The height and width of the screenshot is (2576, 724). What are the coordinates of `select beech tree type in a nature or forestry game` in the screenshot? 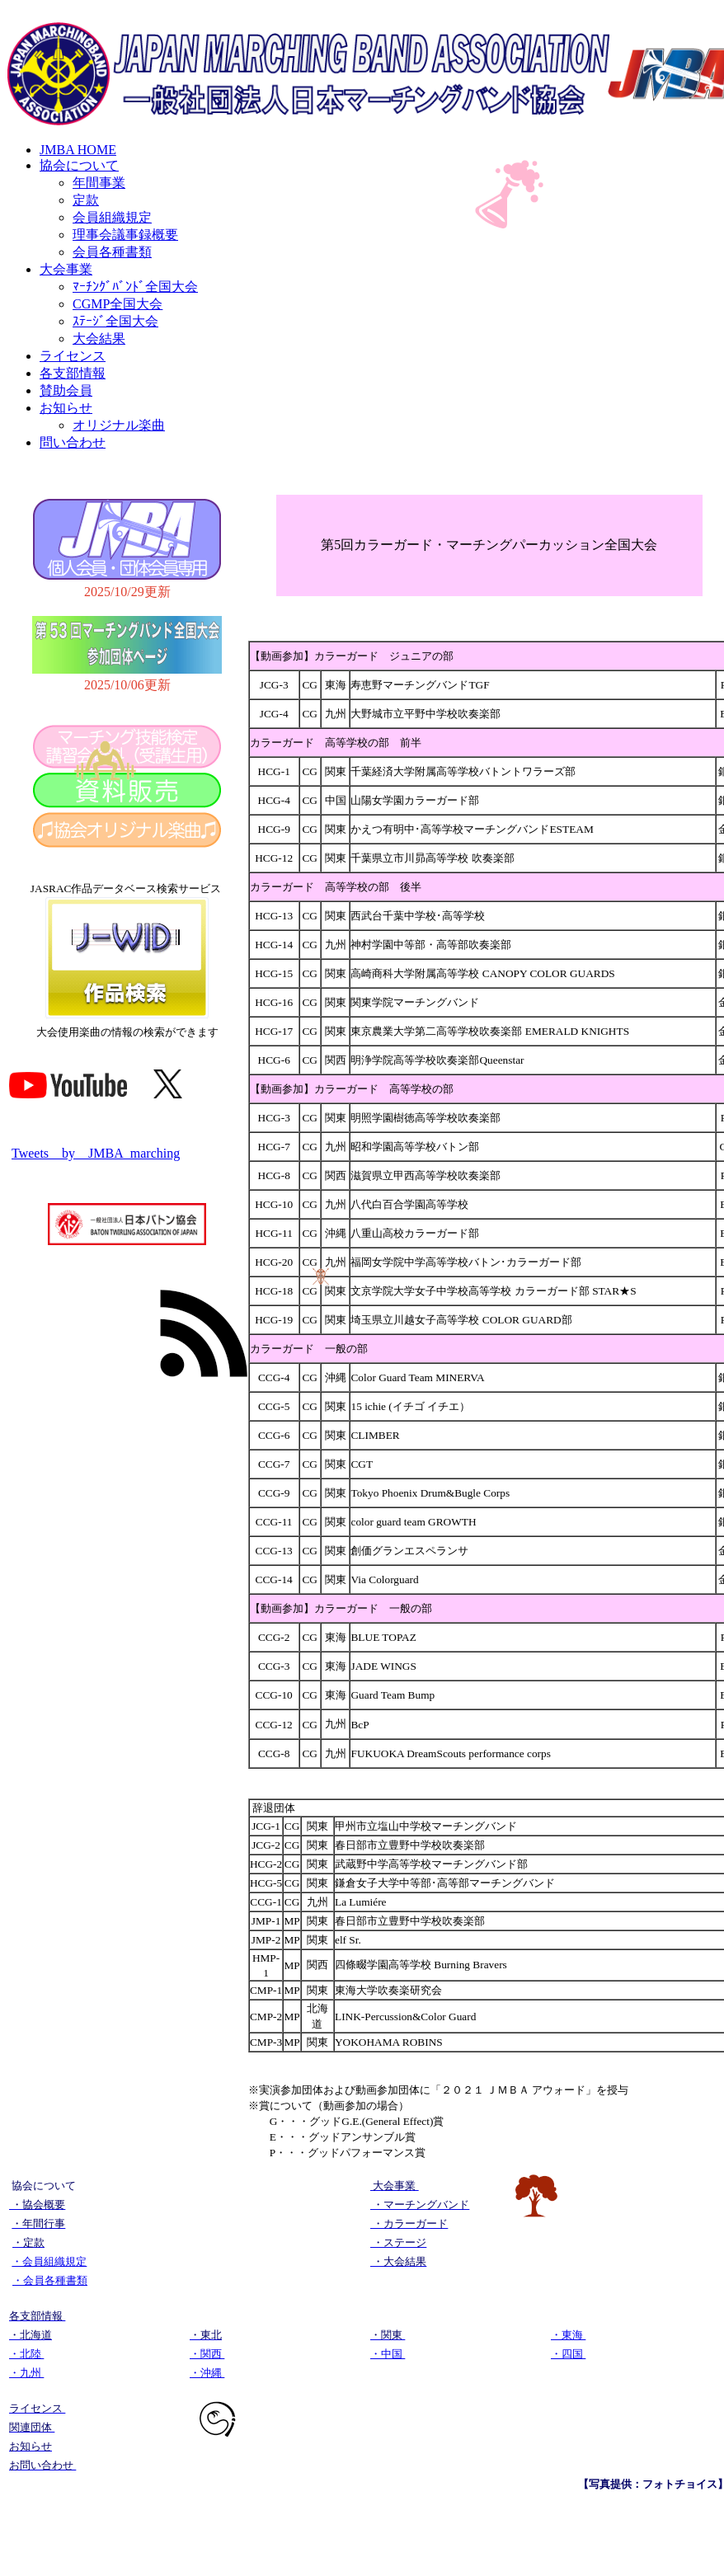 It's located at (536, 2195).